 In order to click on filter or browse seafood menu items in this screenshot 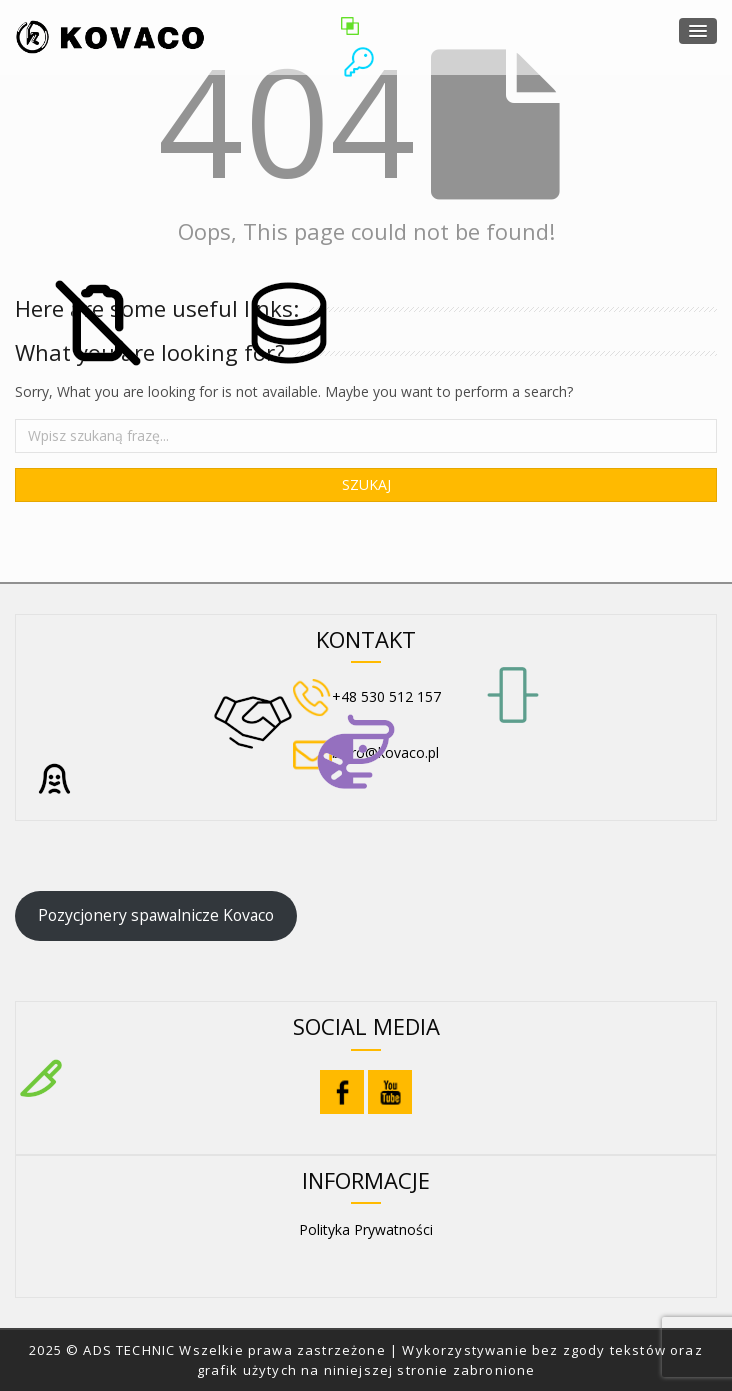, I will do `click(356, 753)`.